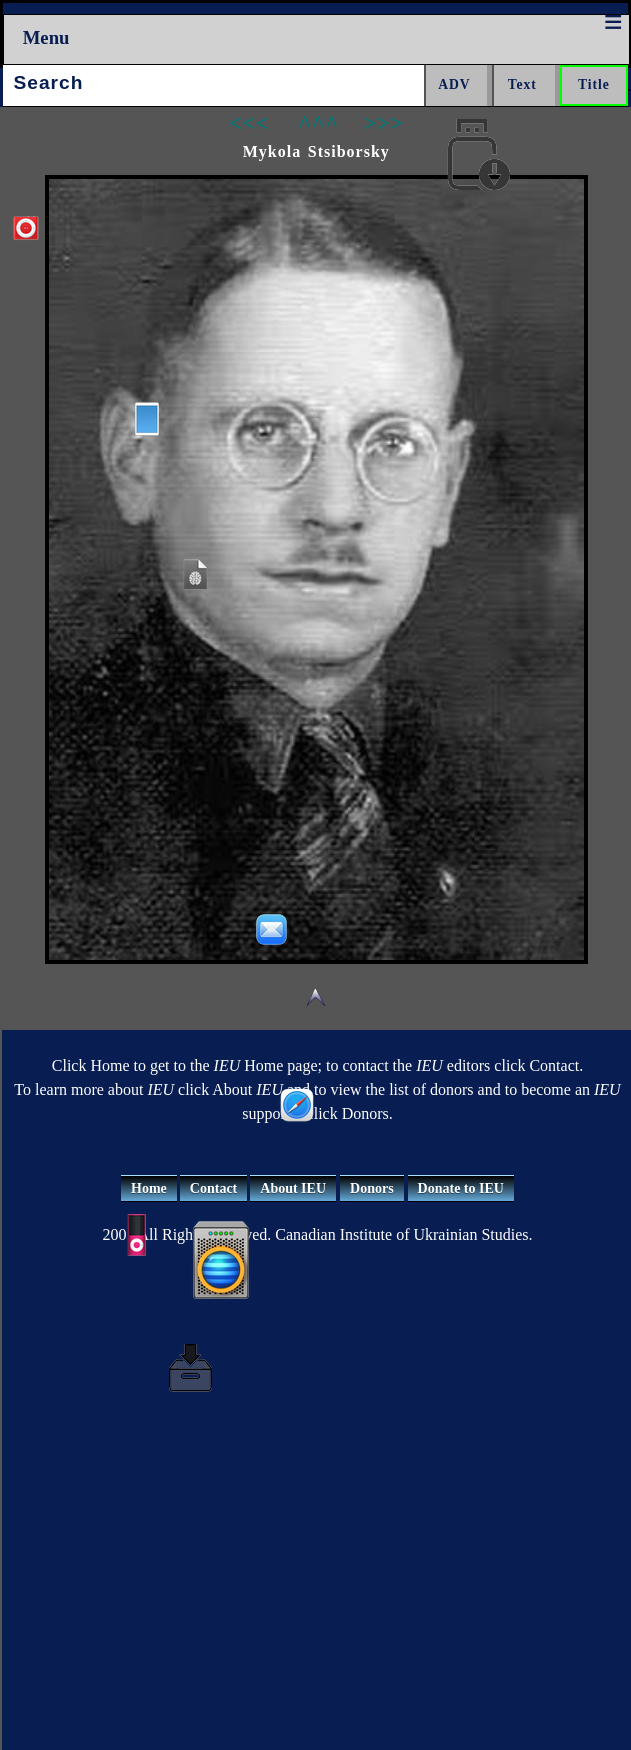 Image resolution: width=631 pixels, height=1750 pixels. Describe the element at coordinates (271, 929) in the screenshot. I see `open the Mail app` at that location.